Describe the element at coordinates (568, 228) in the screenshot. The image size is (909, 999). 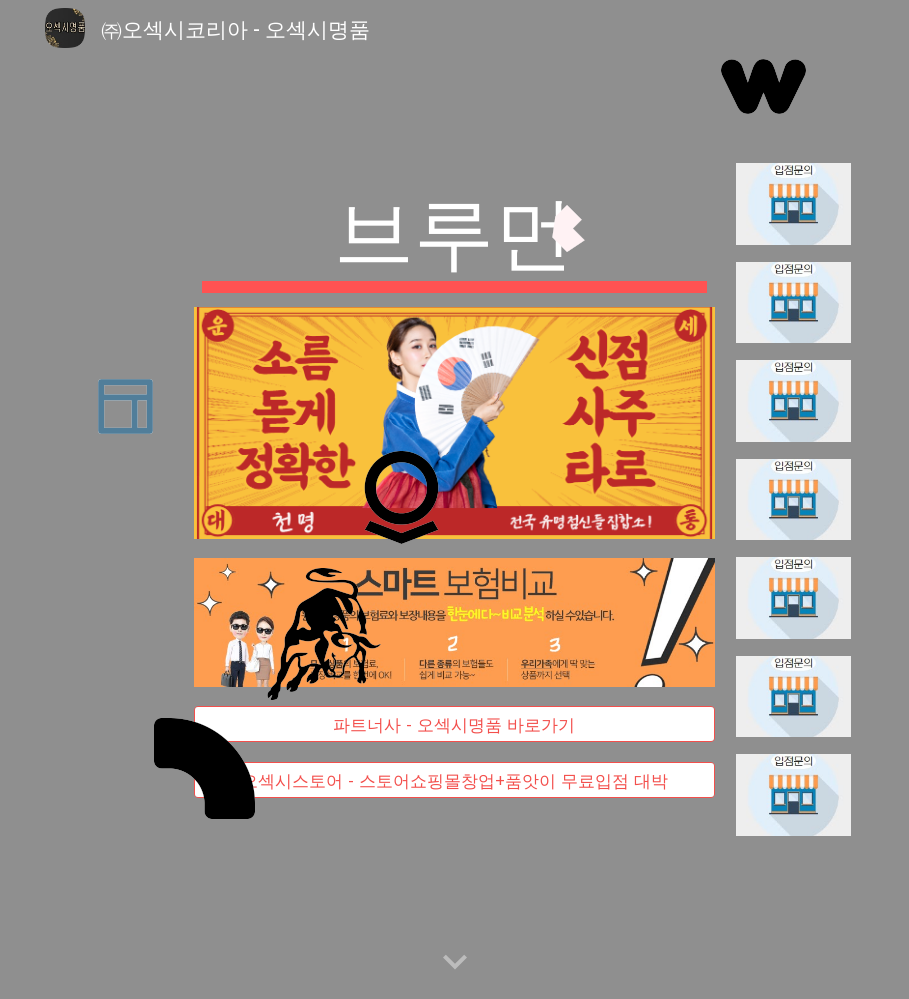
I see `bulma CSS framework logo` at that location.